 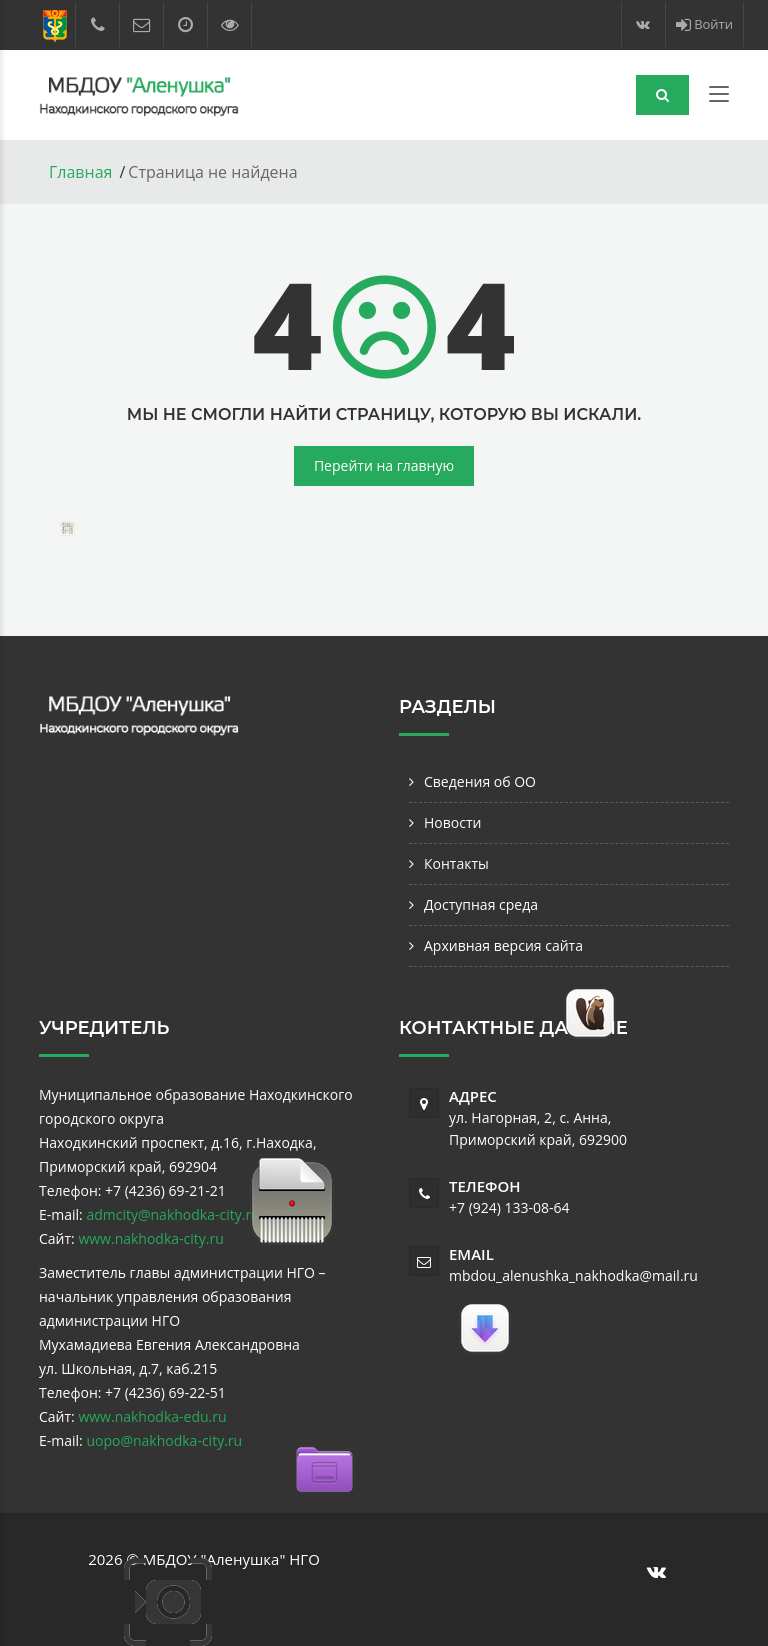 What do you see at coordinates (590, 1013) in the screenshot?
I see `open DBeaver database management application` at bounding box center [590, 1013].